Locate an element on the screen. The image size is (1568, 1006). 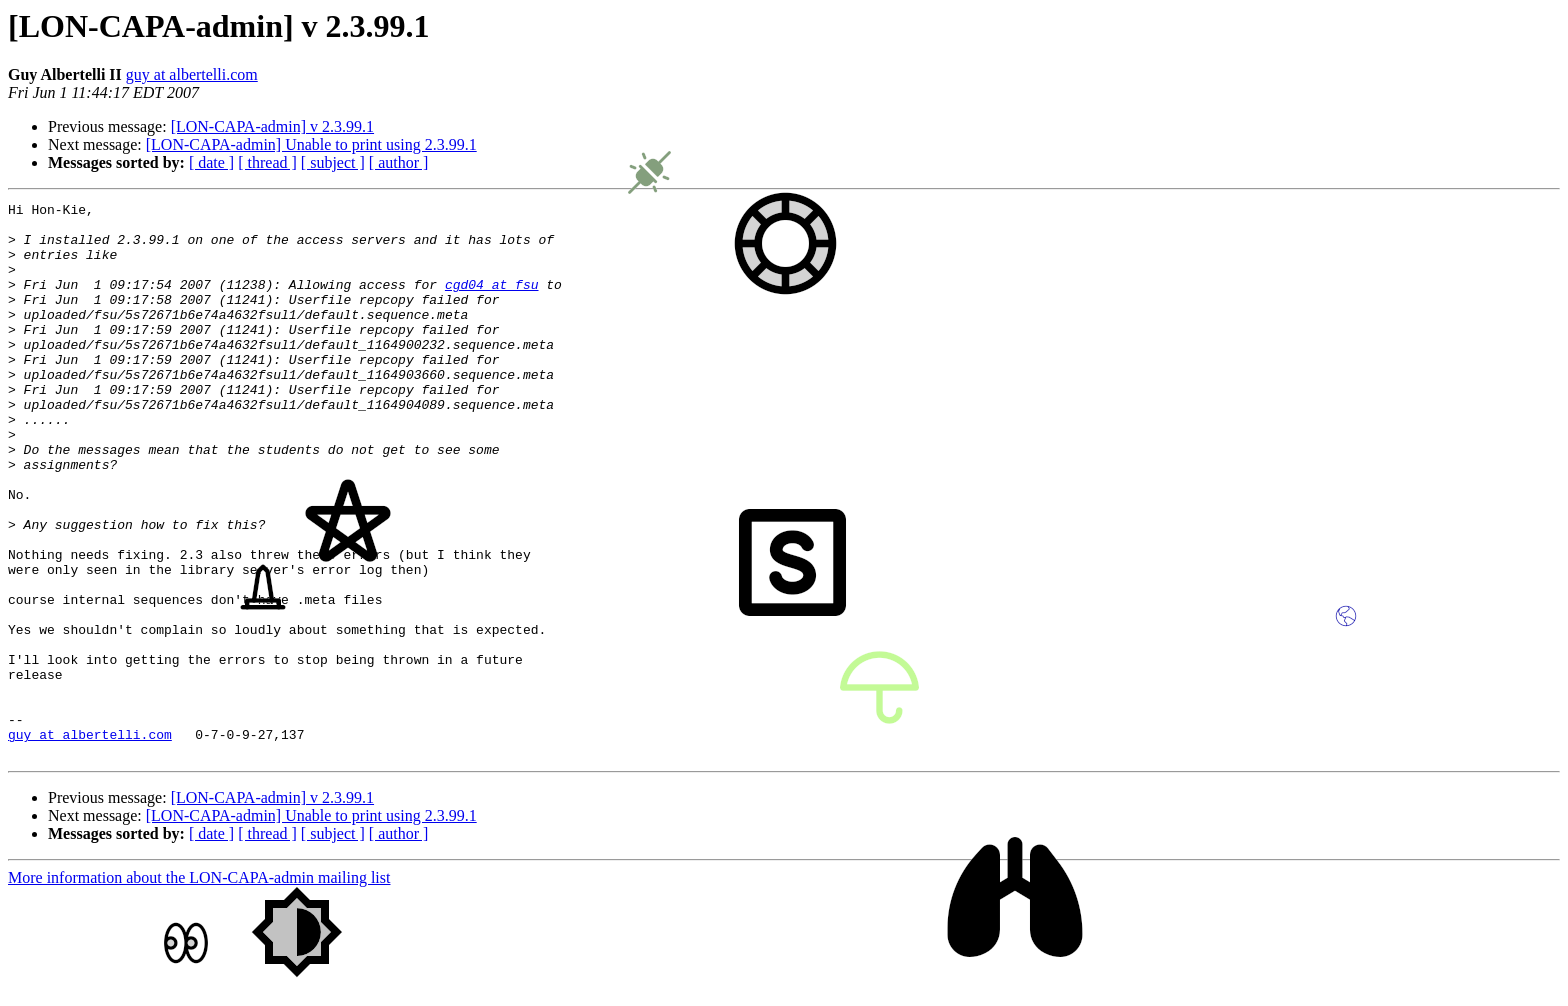
view monuments or landmarks nearby is located at coordinates (263, 587).